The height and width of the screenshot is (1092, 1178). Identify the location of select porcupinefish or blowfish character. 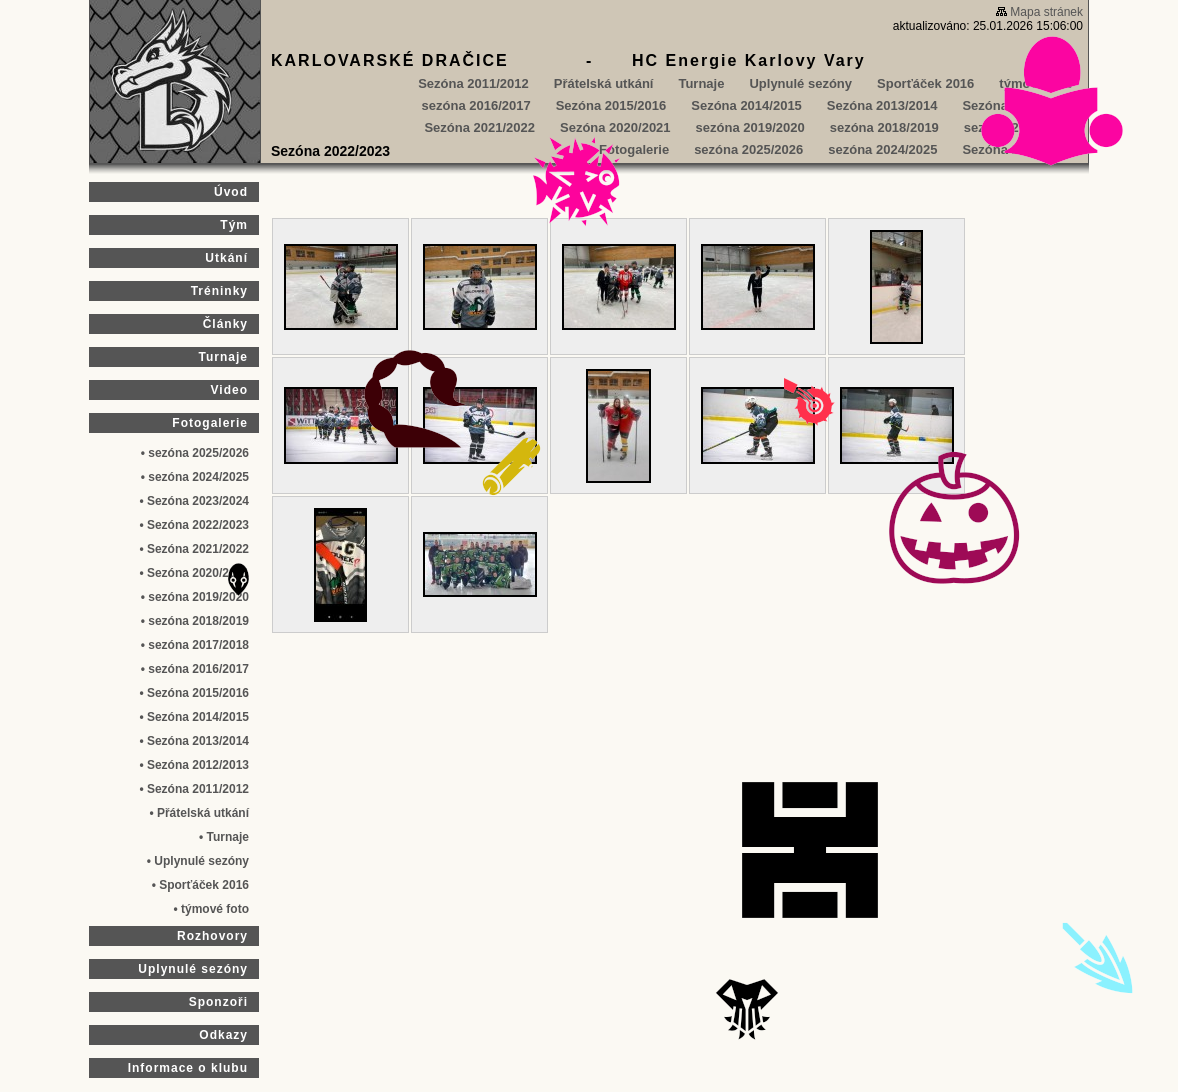
(576, 181).